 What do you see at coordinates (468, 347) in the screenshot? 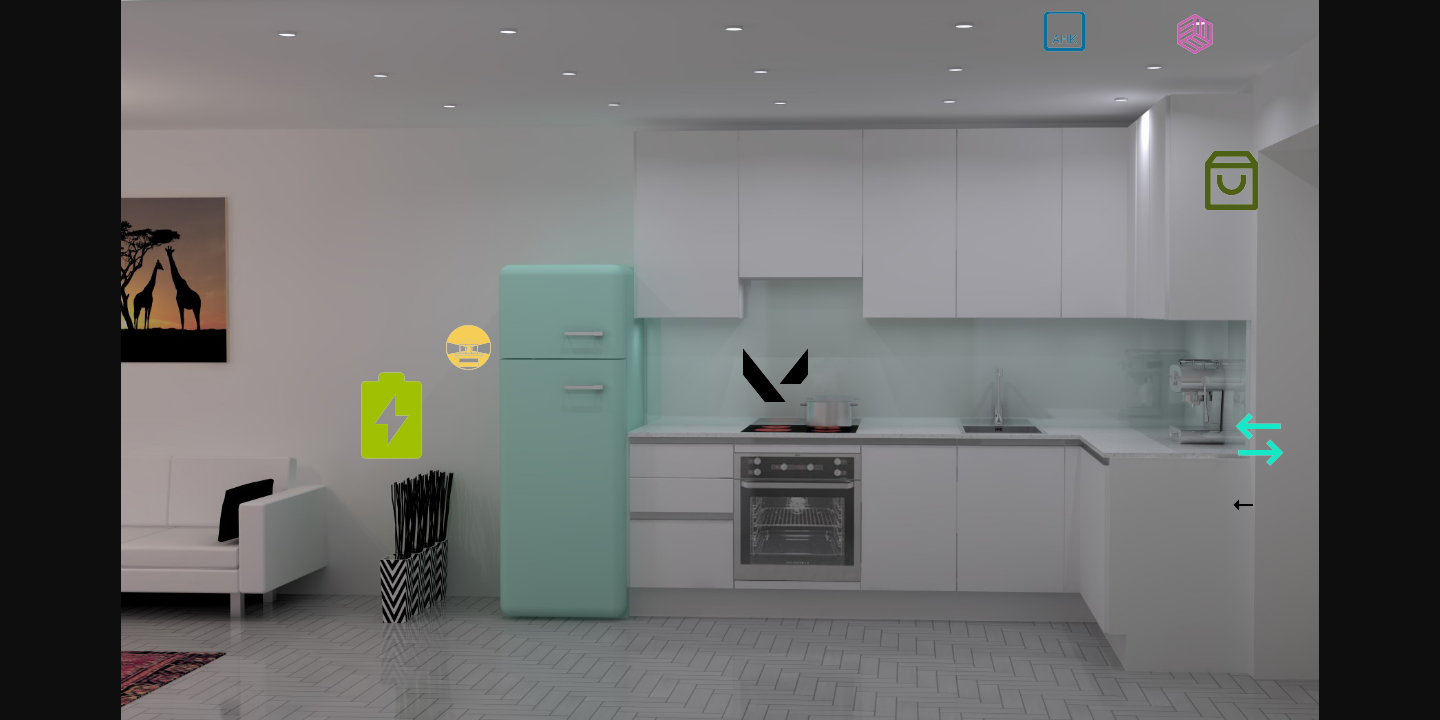
I see `watchtower container monitoring service logo` at bounding box center [468, 347].